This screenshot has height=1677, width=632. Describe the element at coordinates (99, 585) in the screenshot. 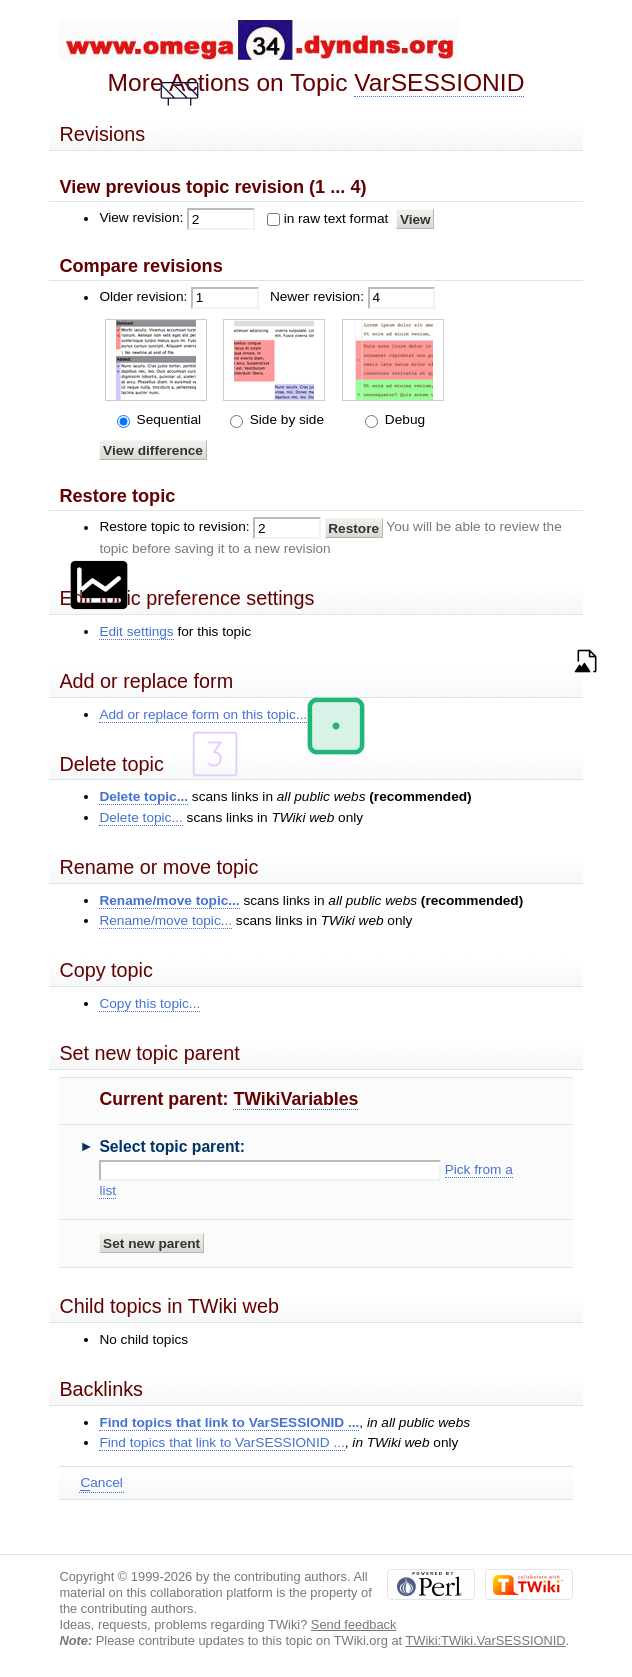

I see `view analytics or performance data` at that location.